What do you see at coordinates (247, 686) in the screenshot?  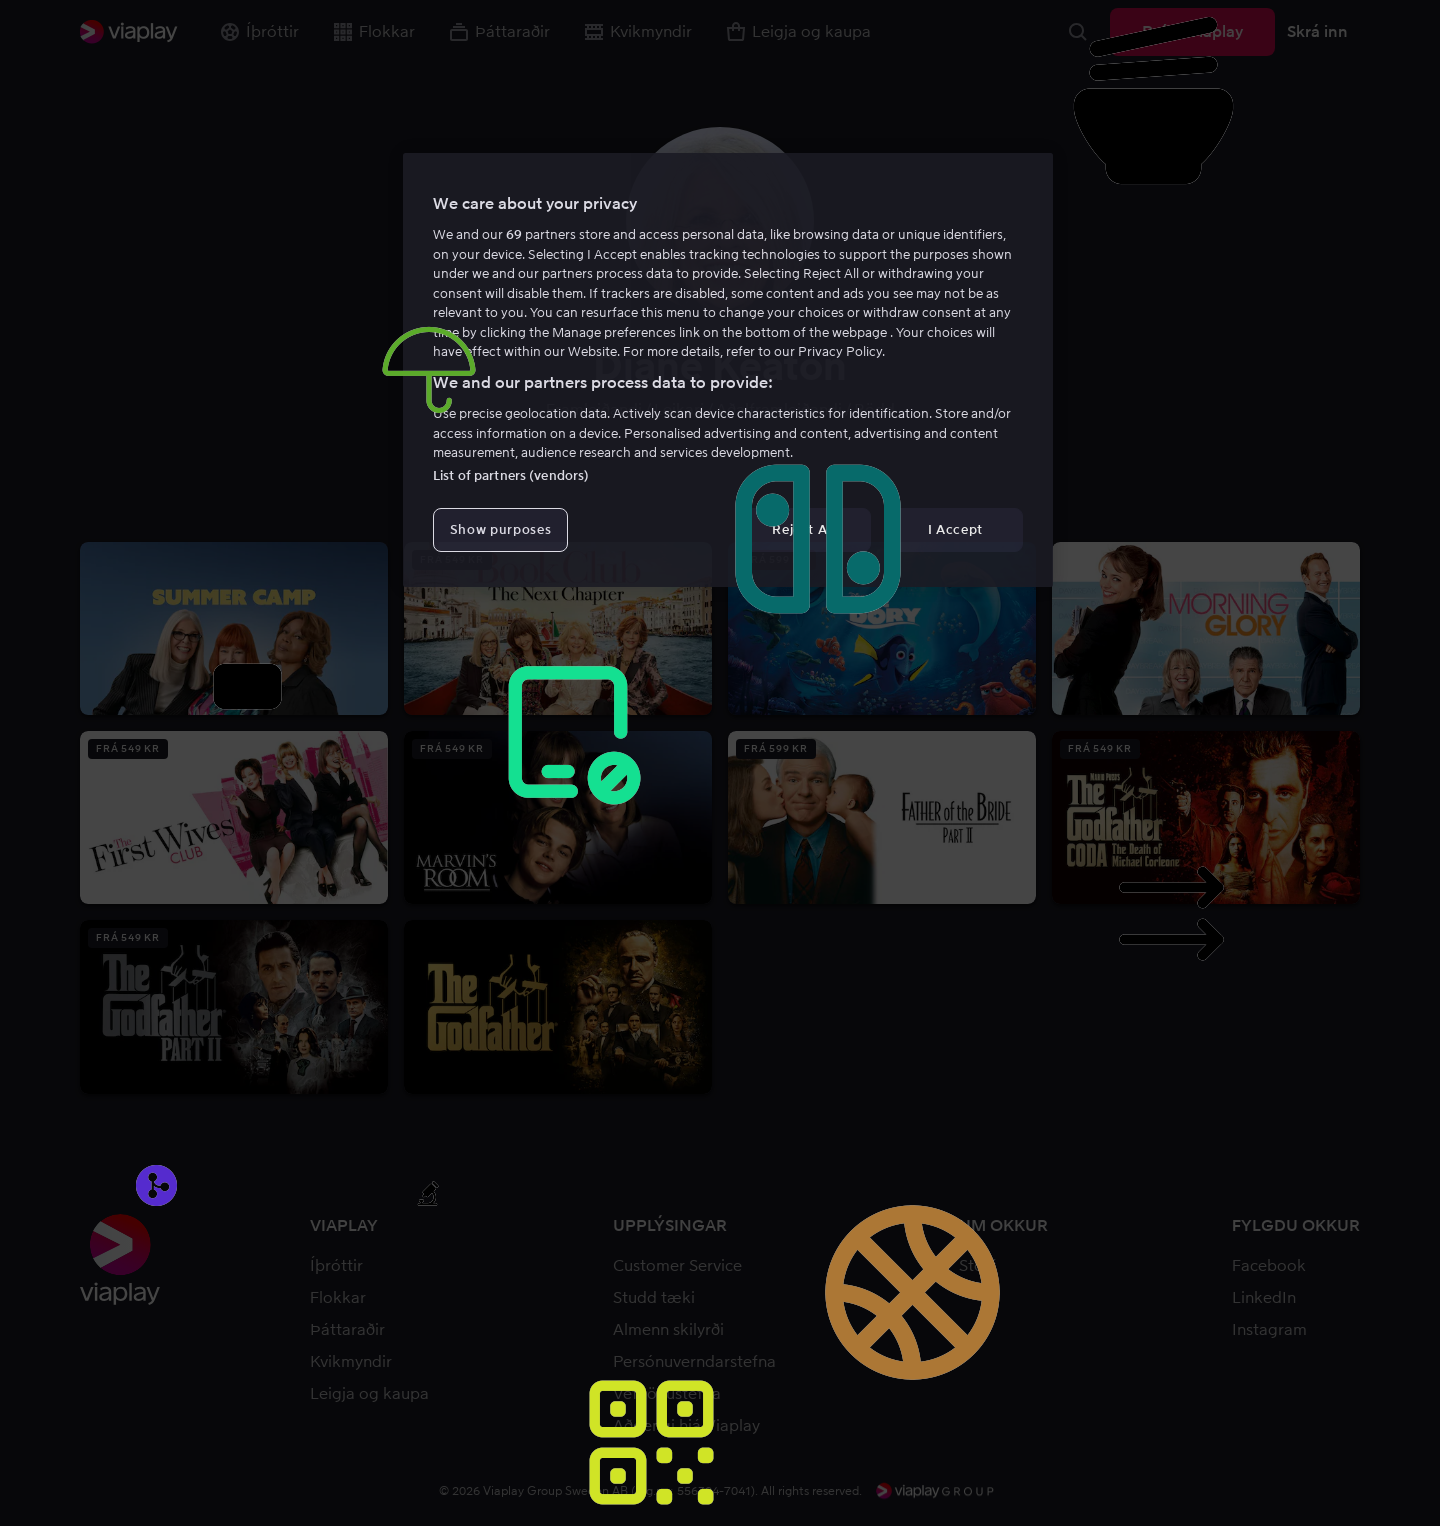 I see `set image crop to 3:2 aspect ratio` at bounding box center [247, 686].